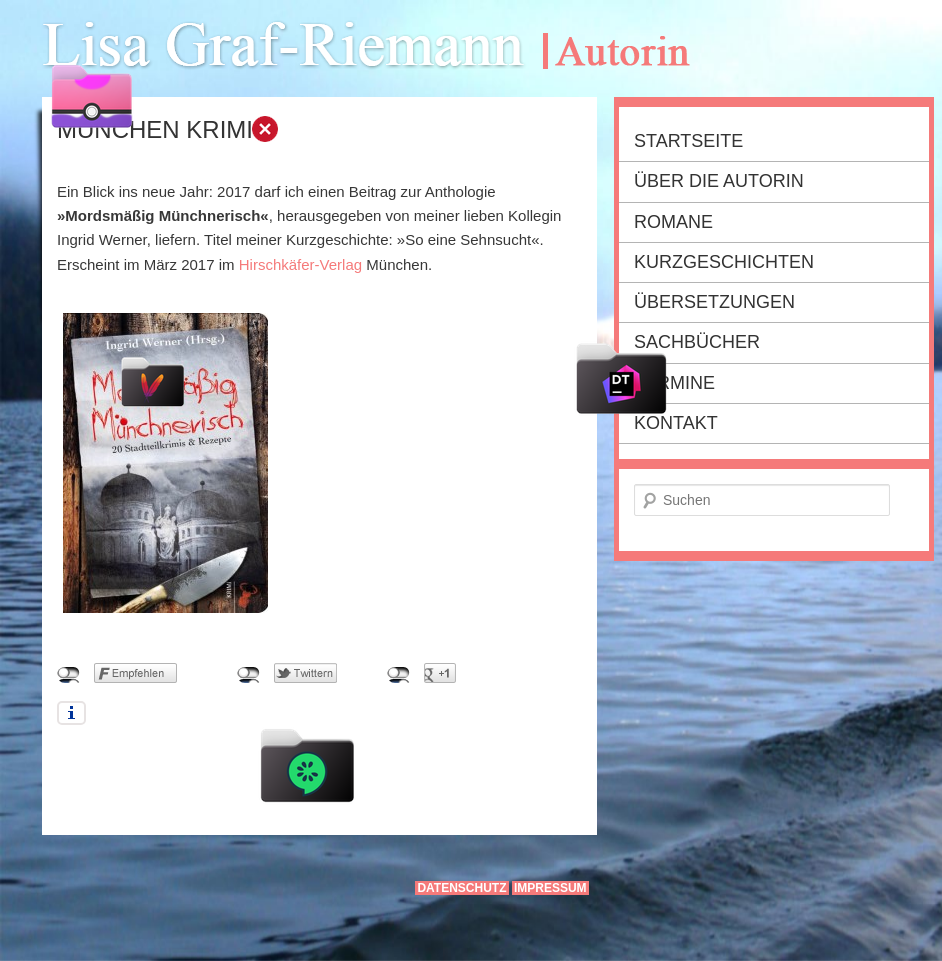  I want to click on folder for pokémon dream ball collection or related files, so click(91, 98).